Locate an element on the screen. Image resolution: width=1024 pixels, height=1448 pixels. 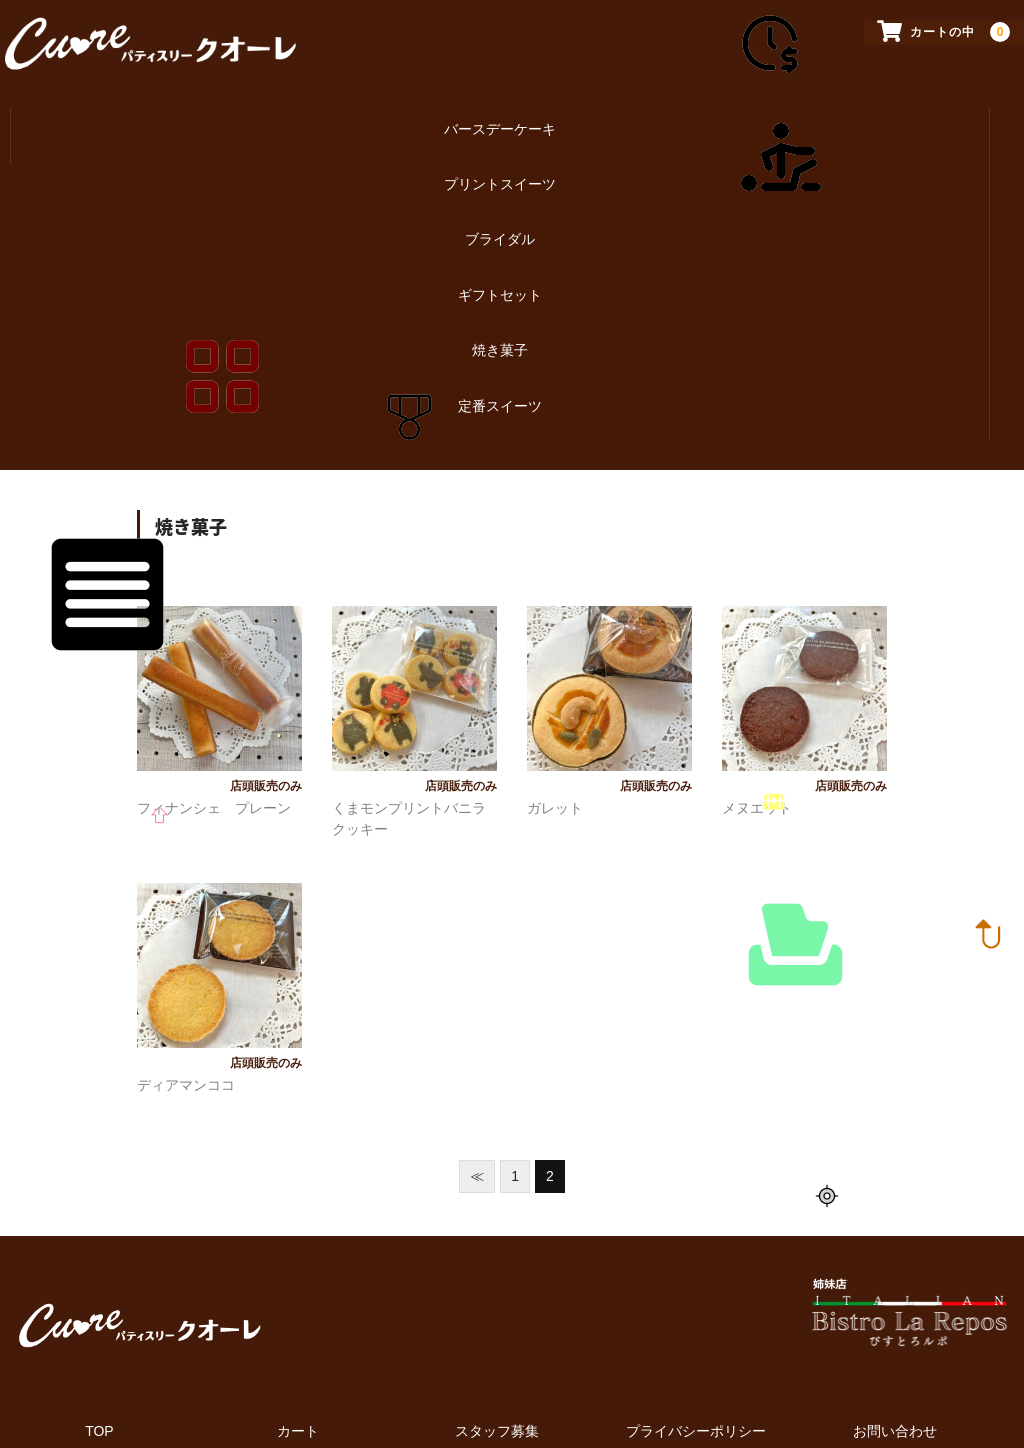
access tissue box or hygiene supplies is located at coordinates (795, 944).